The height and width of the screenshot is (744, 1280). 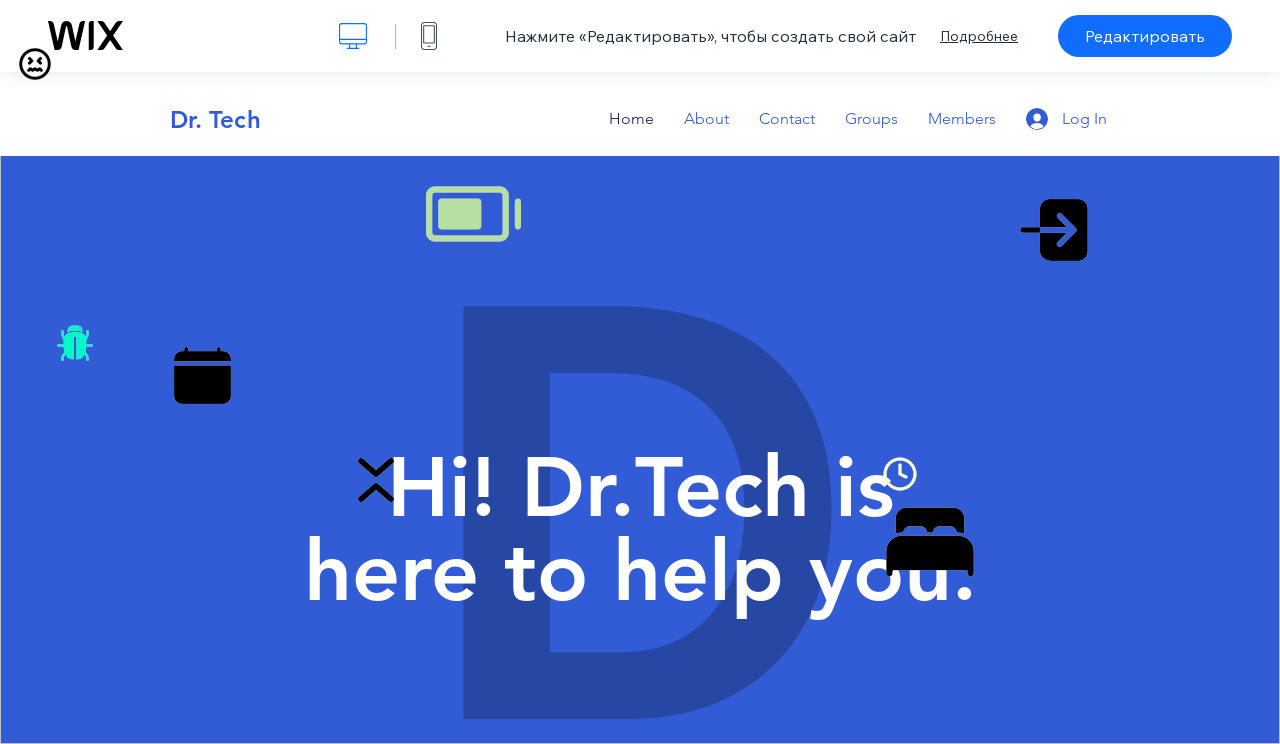 I want to click on express frustration or anger, so click(x=35, y=64).